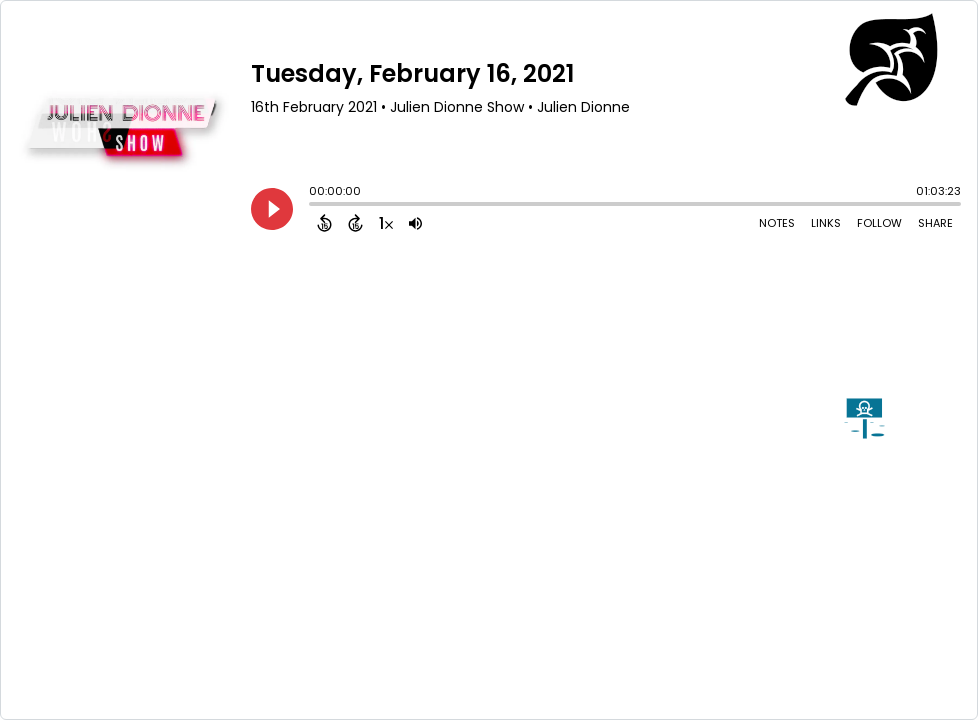  Describe the element at coordinates (891, 59) in the screenshot. I see `nature or plant category in a game inventory` at that location.